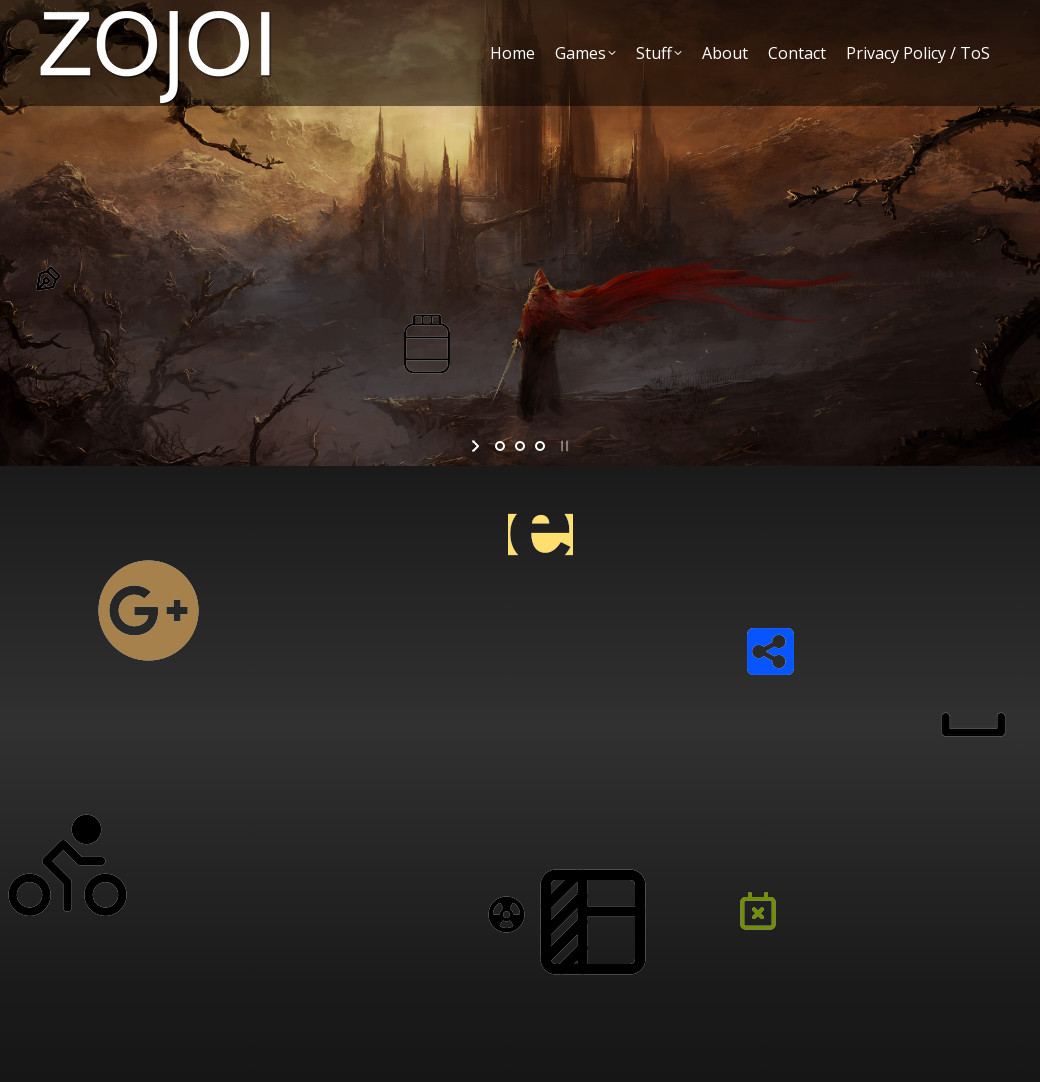  I want to click on access bike rental or cycling options, so click(67, 869).